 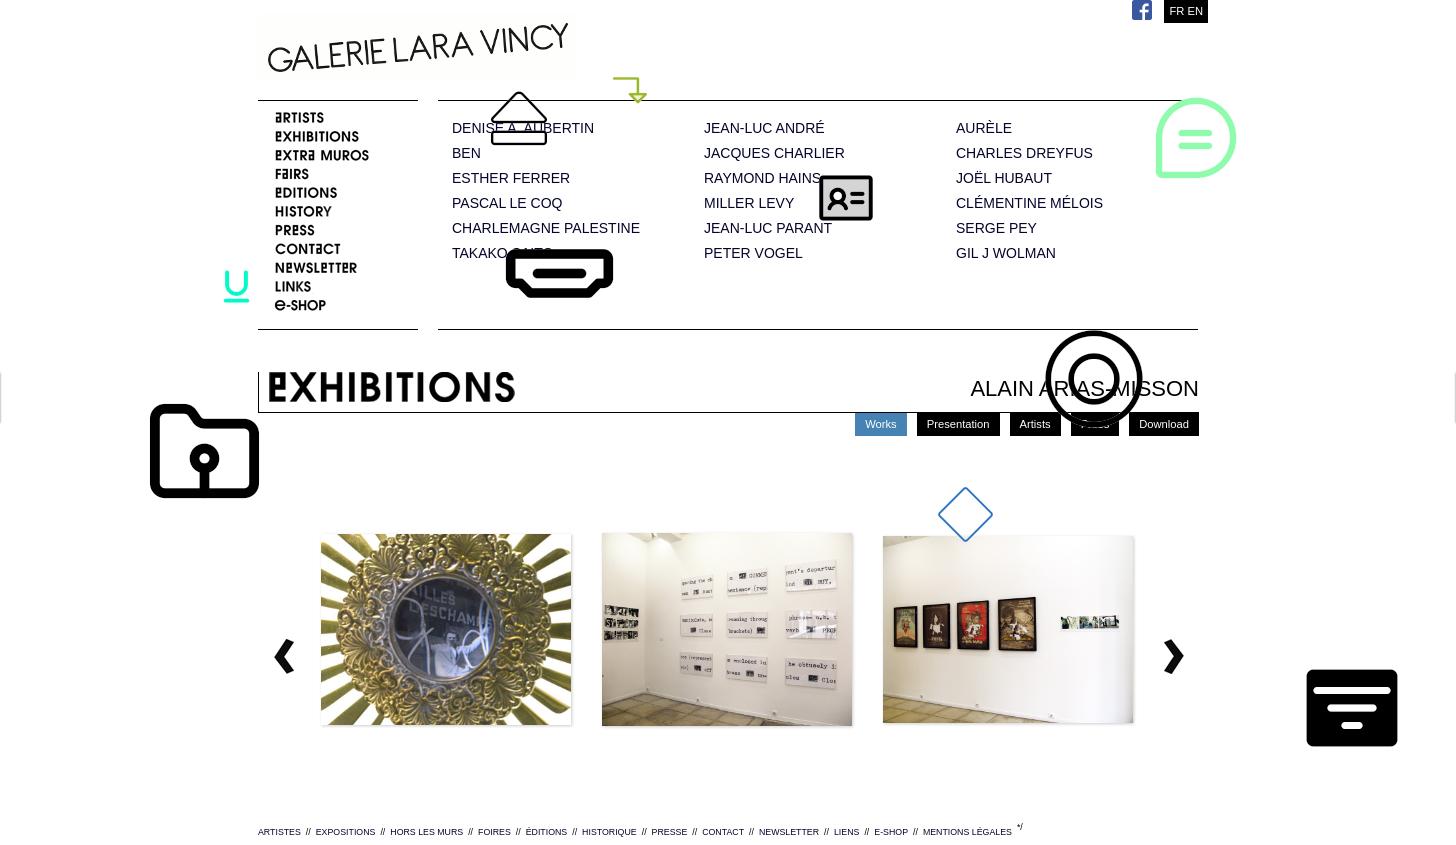 I want to click on eject media or disc, so click(x=519, y=122).